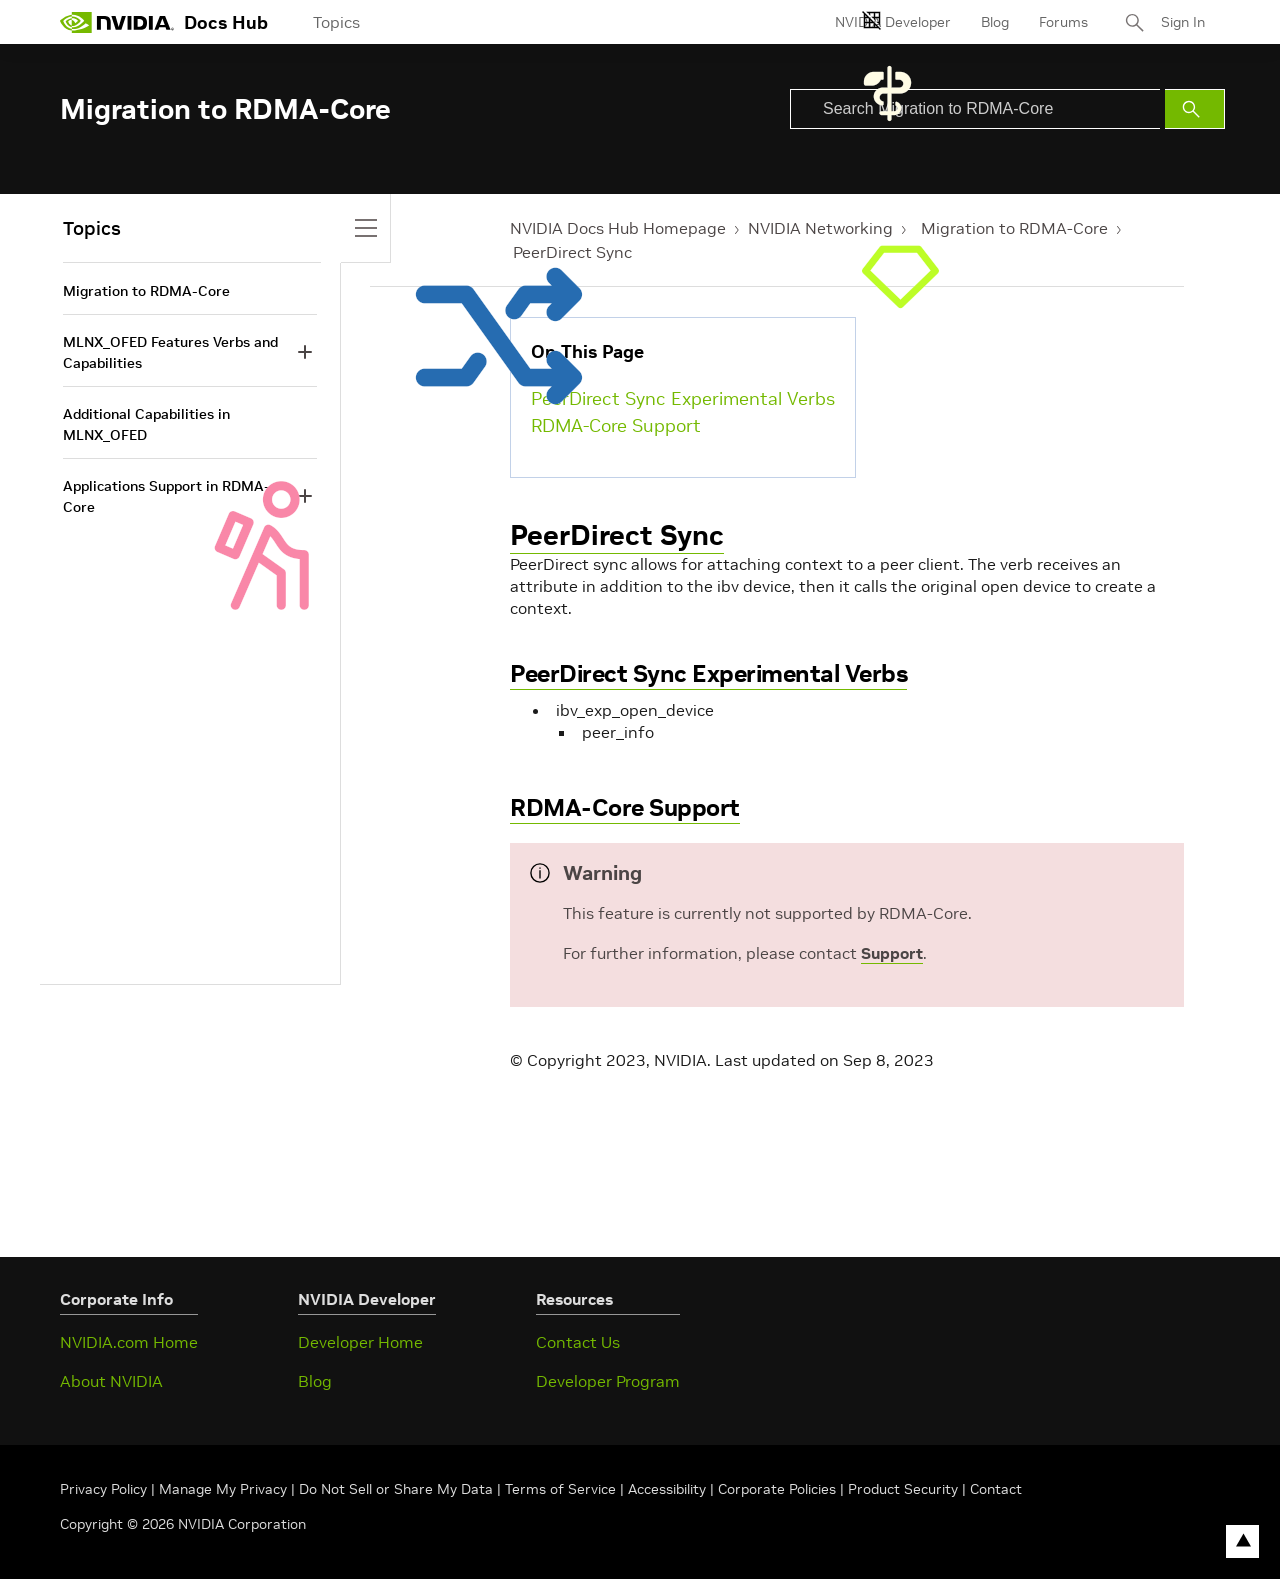 The width and height of the screenshot is (1280, 1579). What do you see at coordinates (889, 93) in the screenshot?
I see `access medical or healthcare services` at bounding box center [889, 93].